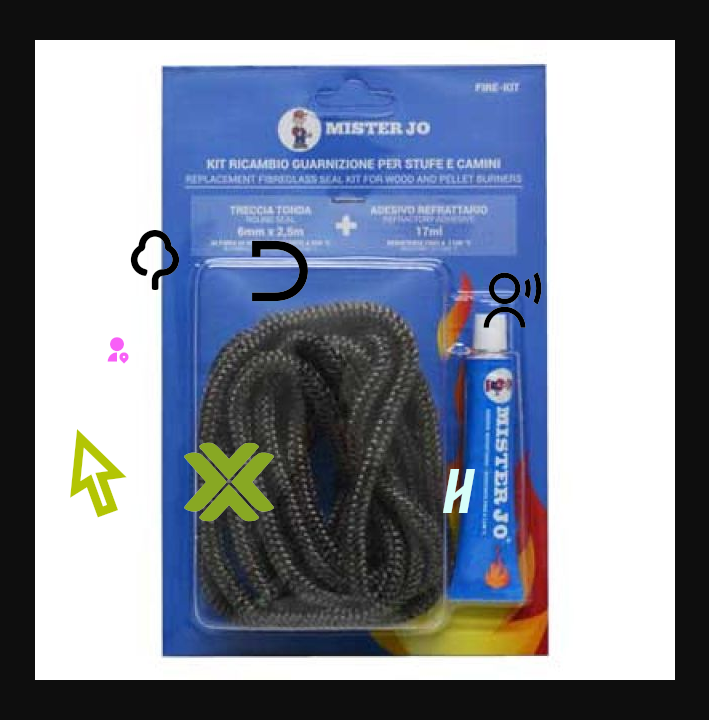 The height and width of the screenshot is (720, 709). What do you see at coordinates (459, 491) in the screenshot?
I see `handshake app or platform logo` at bounding box center [459, 491].